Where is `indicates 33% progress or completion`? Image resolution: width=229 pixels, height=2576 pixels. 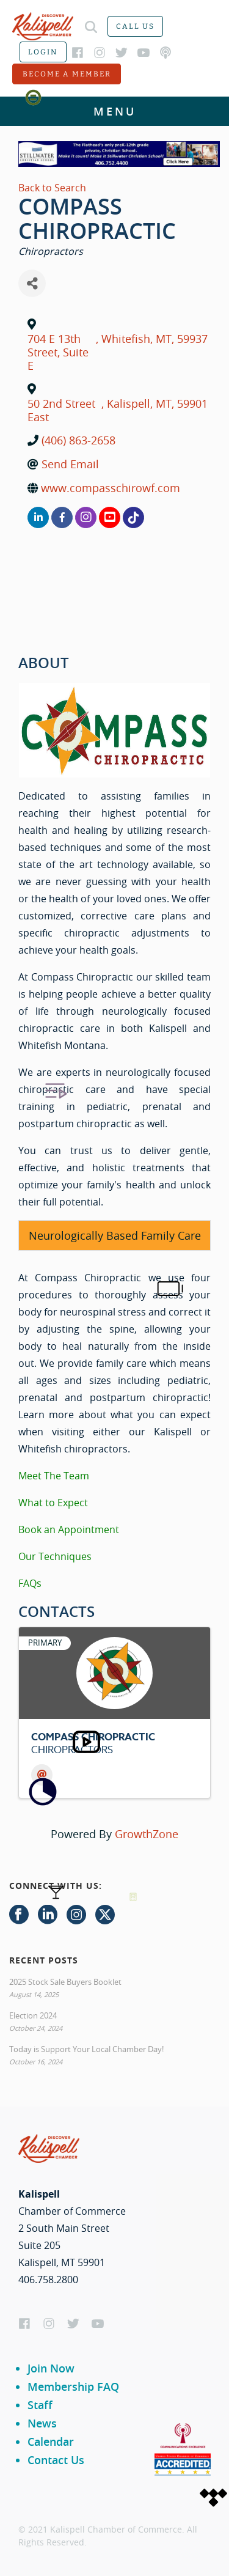 indicates 33% progress or completion is located at coordinates (43, 1792).